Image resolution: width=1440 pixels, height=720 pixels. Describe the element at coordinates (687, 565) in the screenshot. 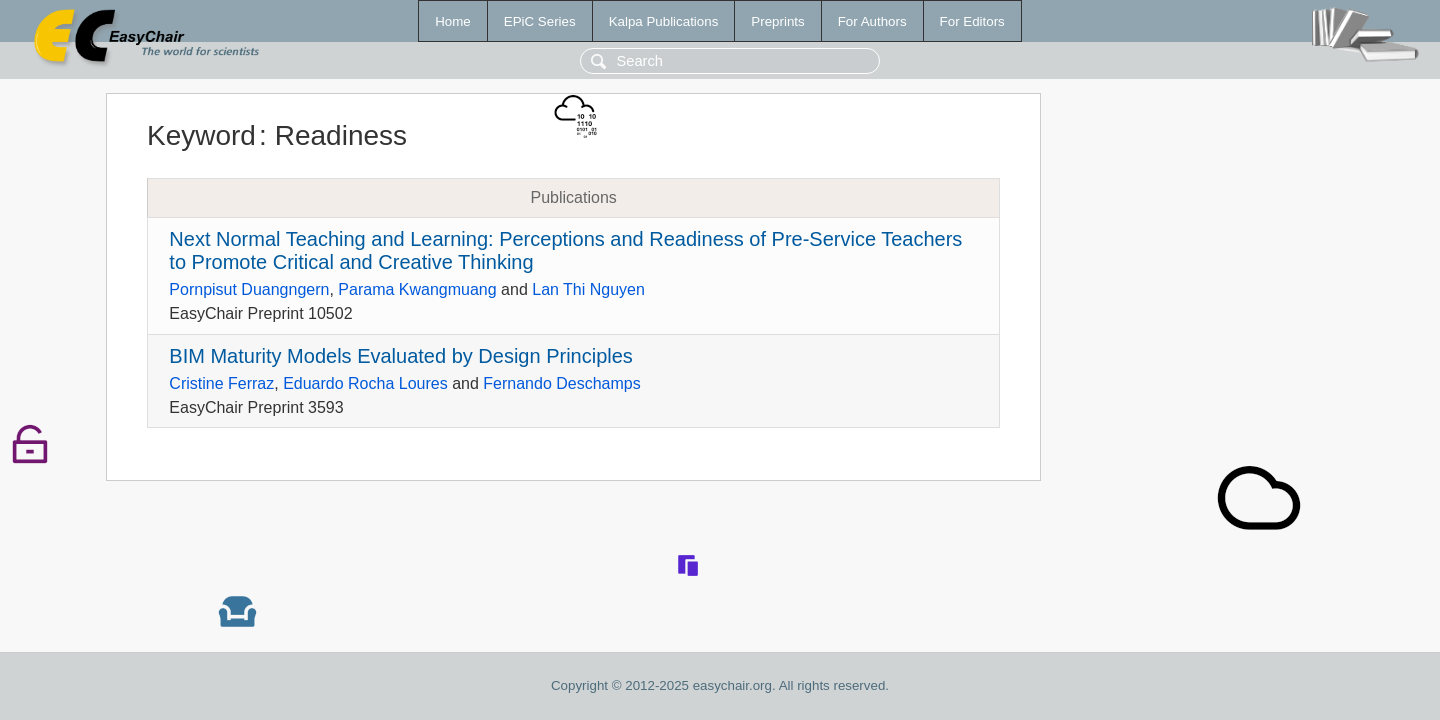

I see `manage connected devices` at that location.